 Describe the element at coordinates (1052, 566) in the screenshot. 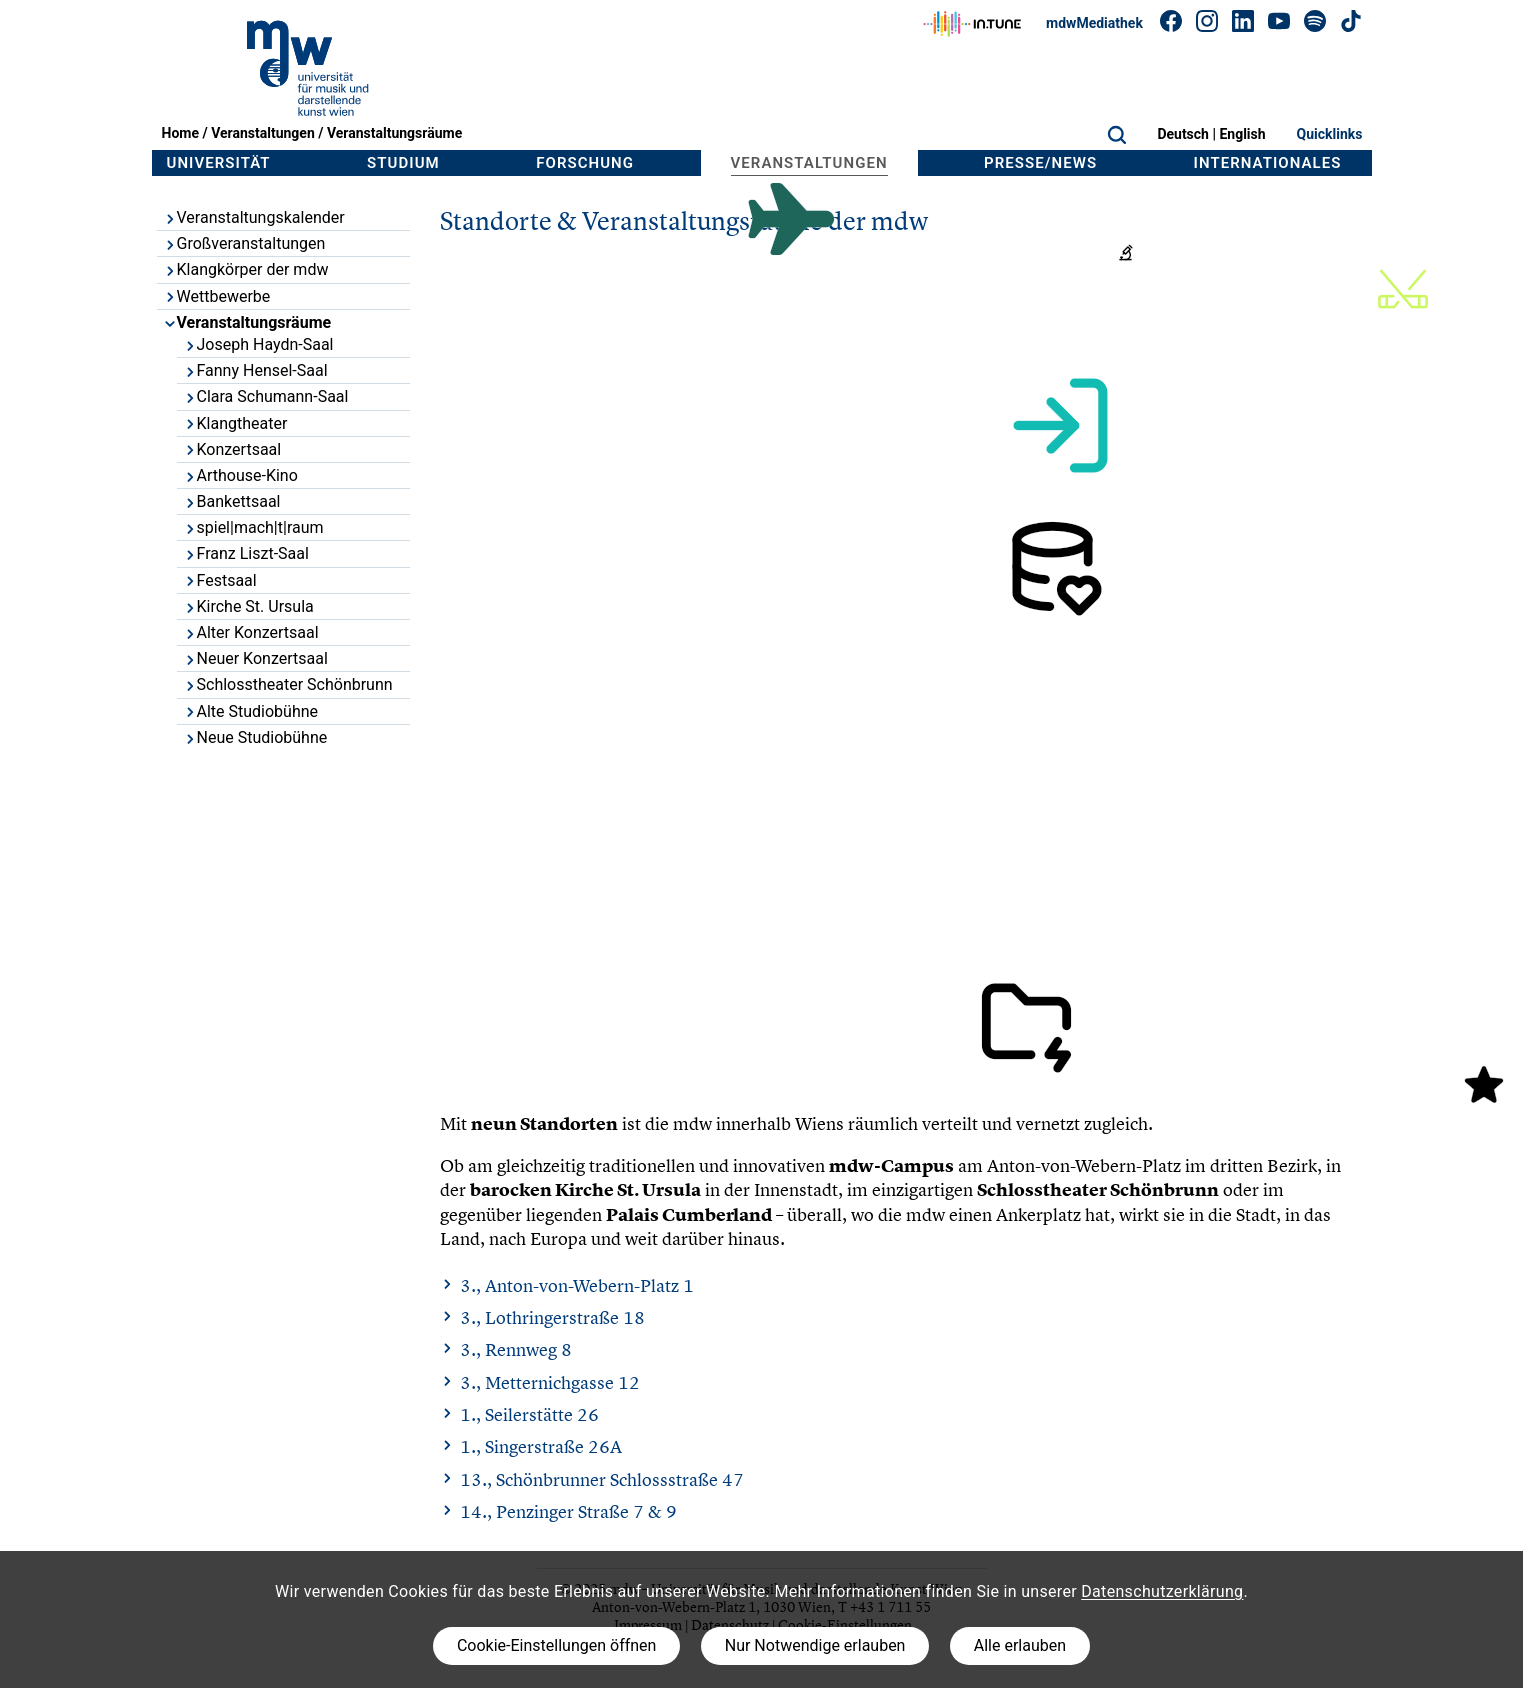

I see `add database to favorites` at that location.